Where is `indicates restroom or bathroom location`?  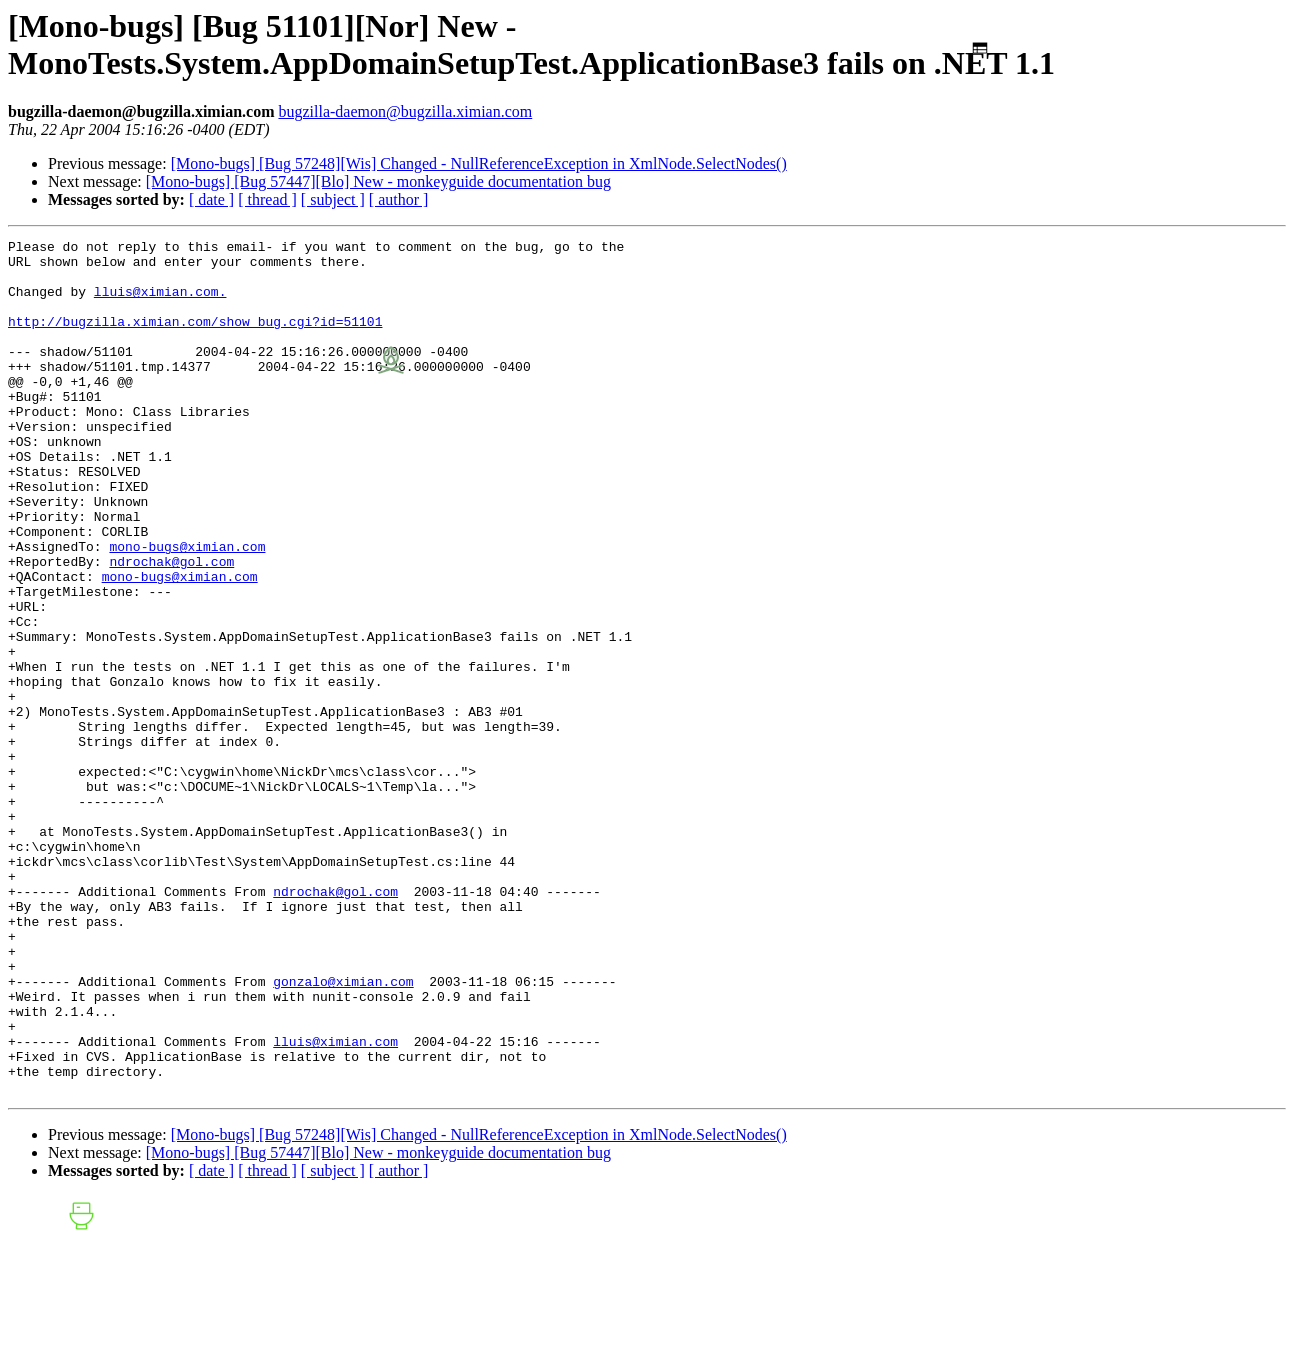
indicates restroom or bathroom location is located at coordinates (81, 1215).